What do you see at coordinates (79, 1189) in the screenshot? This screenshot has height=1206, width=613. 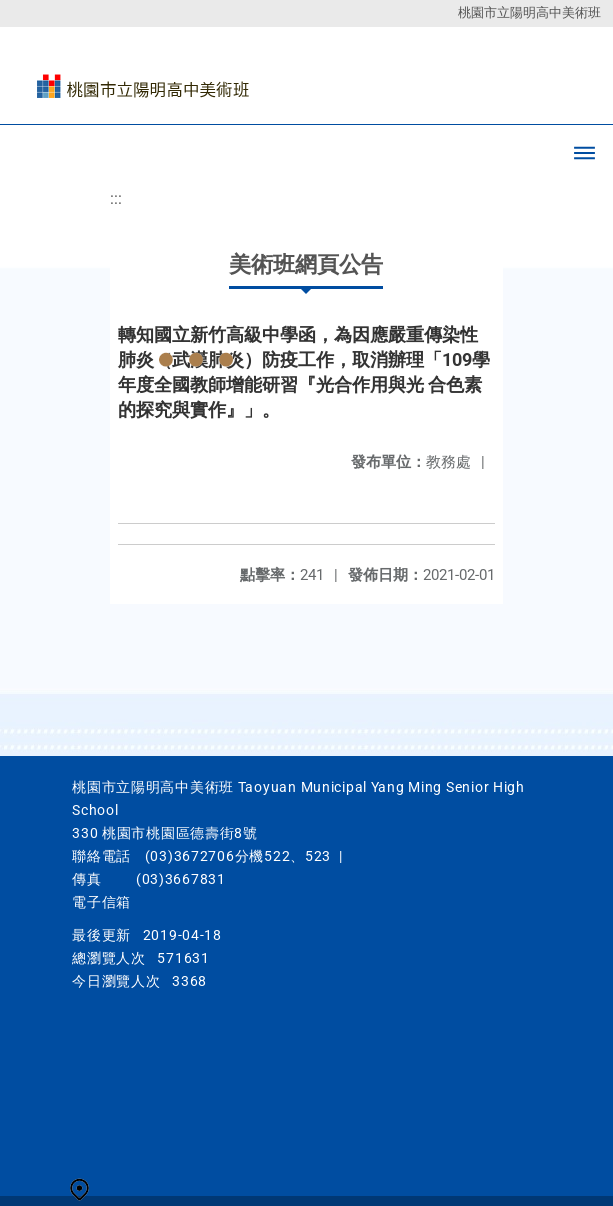 I see `view or set your current location` at bounding box center [79, 1189].